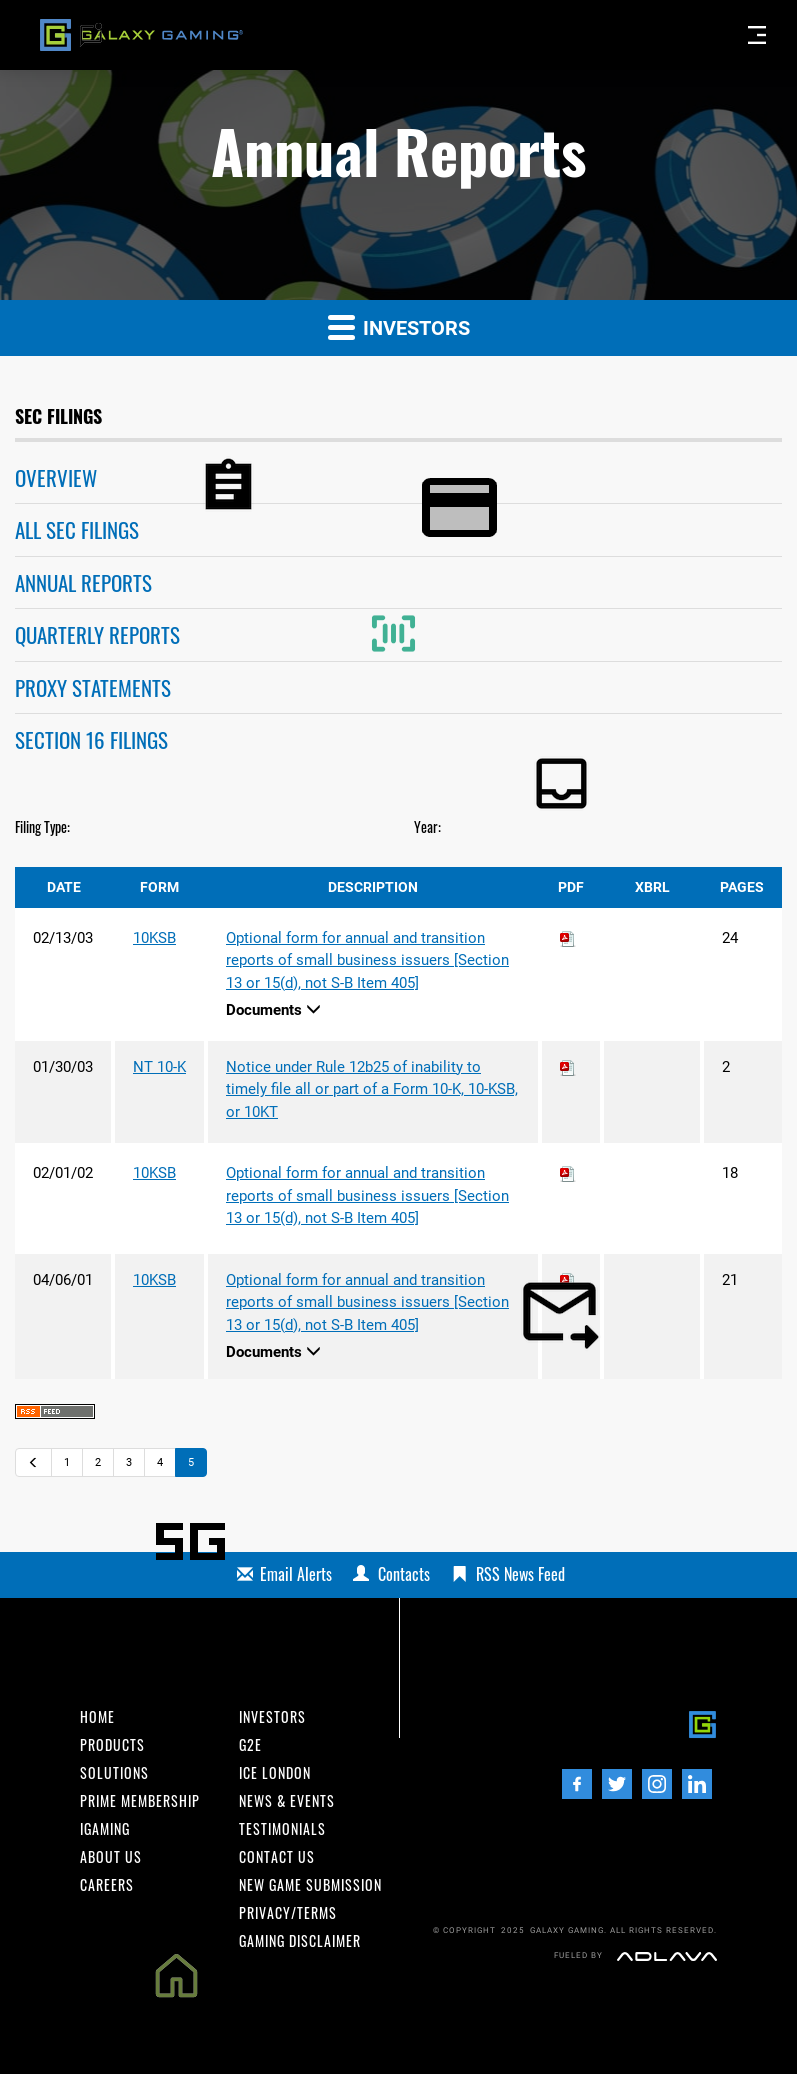 Image resolution: width=797 pixels, height=2074 pixels. What do you see at coordinates (561, 783) in the screenshot?
I see `access your inbox` at bounding box center [561, 783].